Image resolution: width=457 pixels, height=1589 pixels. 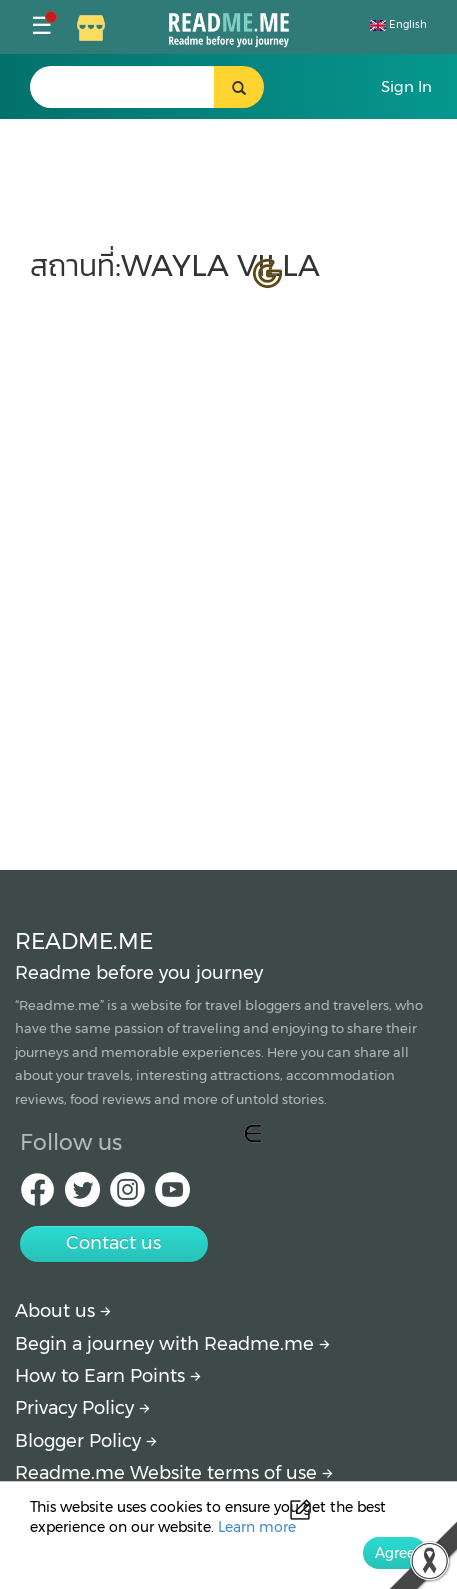 I want to click on sign in with Google, so click(x=267, y=273).